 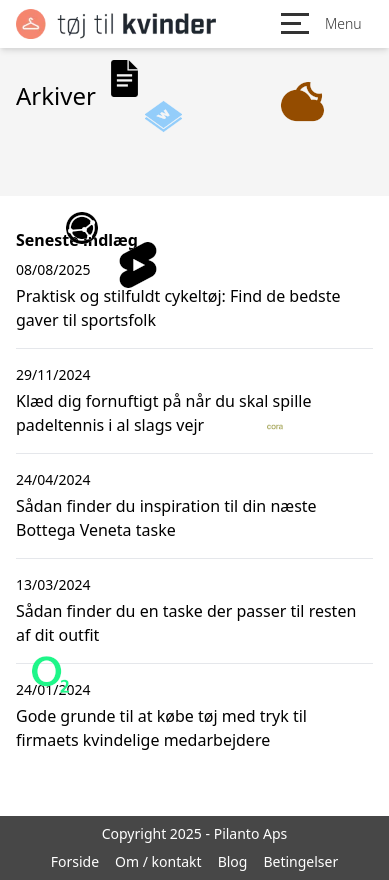 I want to click on open google docs, so click(x=124, y=78).